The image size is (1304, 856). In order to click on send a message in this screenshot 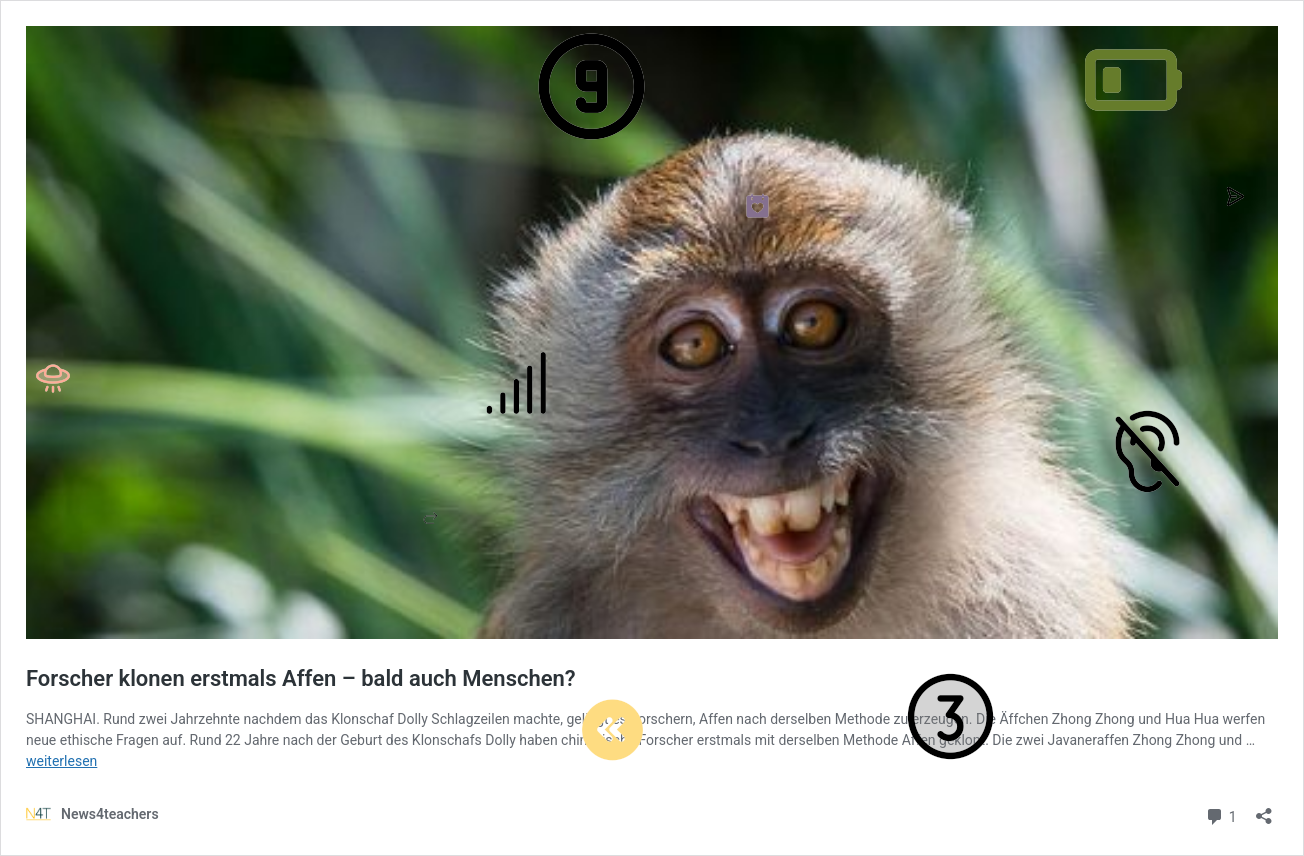, I will do `click(1234, 196)`.